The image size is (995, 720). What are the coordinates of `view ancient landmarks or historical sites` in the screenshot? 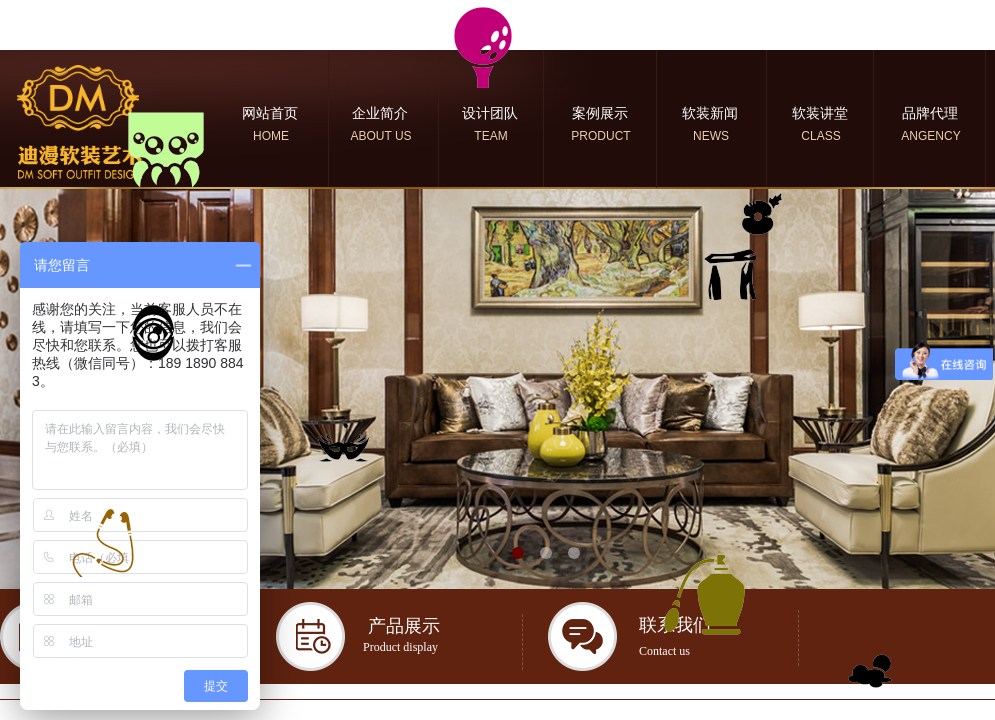 It's located at (730, 274).